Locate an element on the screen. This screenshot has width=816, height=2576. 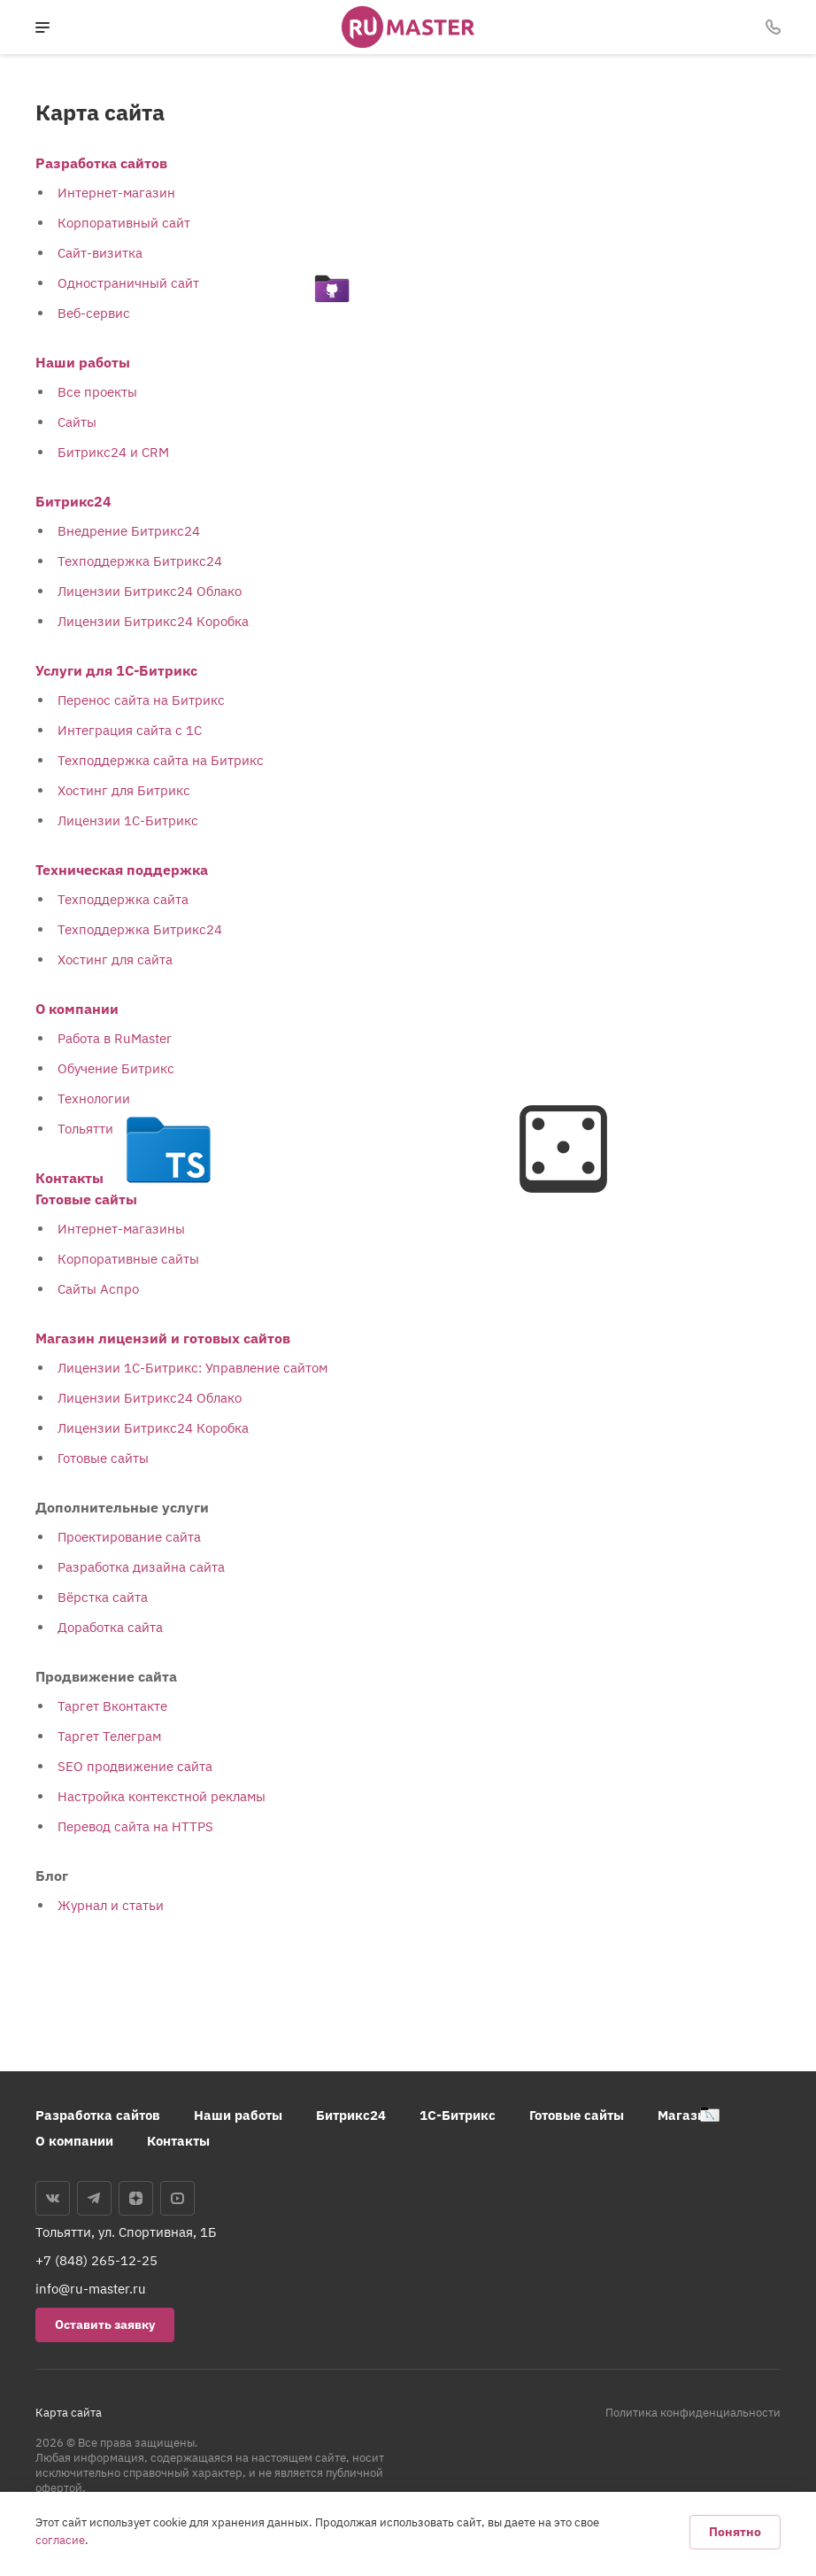
open mysql database files folder is located at coordinates (710, 2115).